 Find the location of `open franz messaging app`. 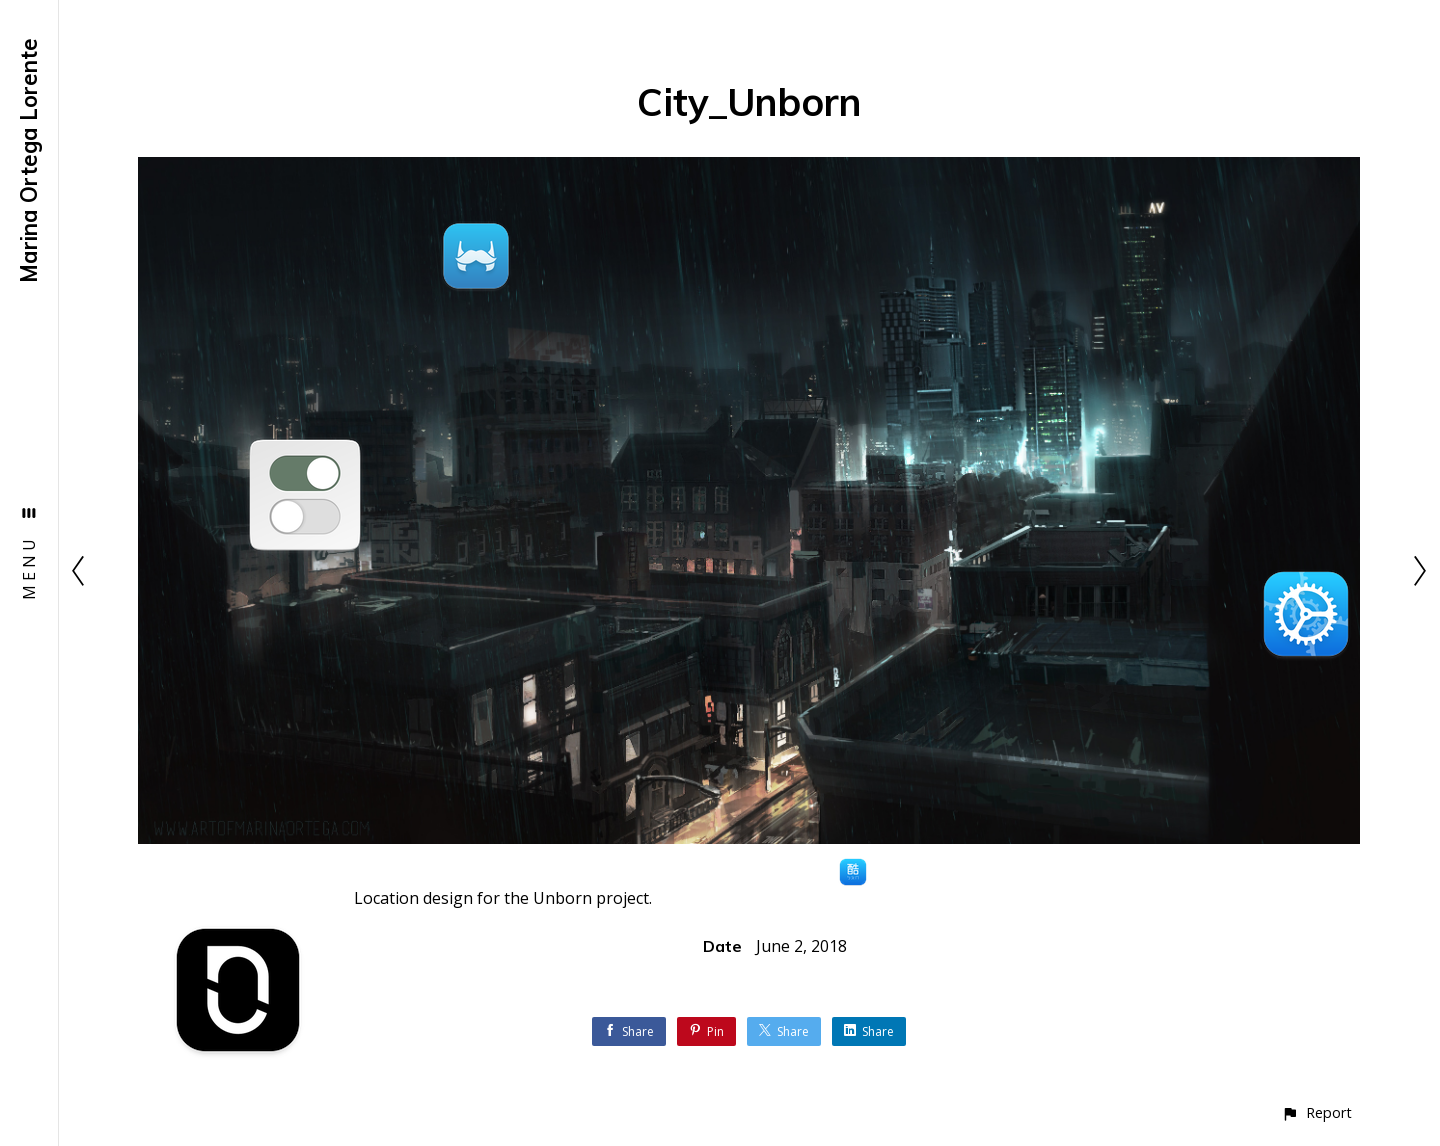

open franz messaging app is located at coordinates (476, 256).